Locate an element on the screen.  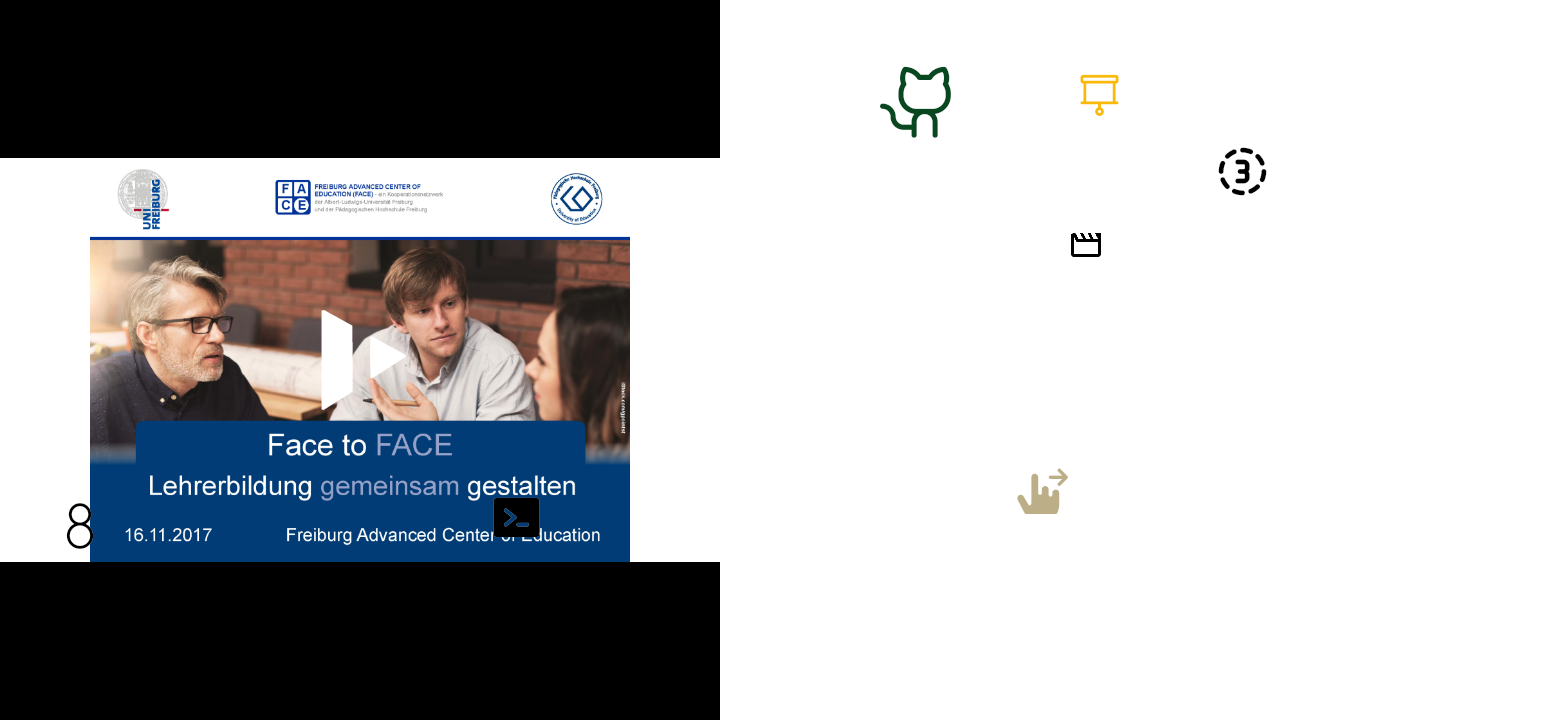
indicates the number eight in a list or sequence is located at coordinates (80, 526).